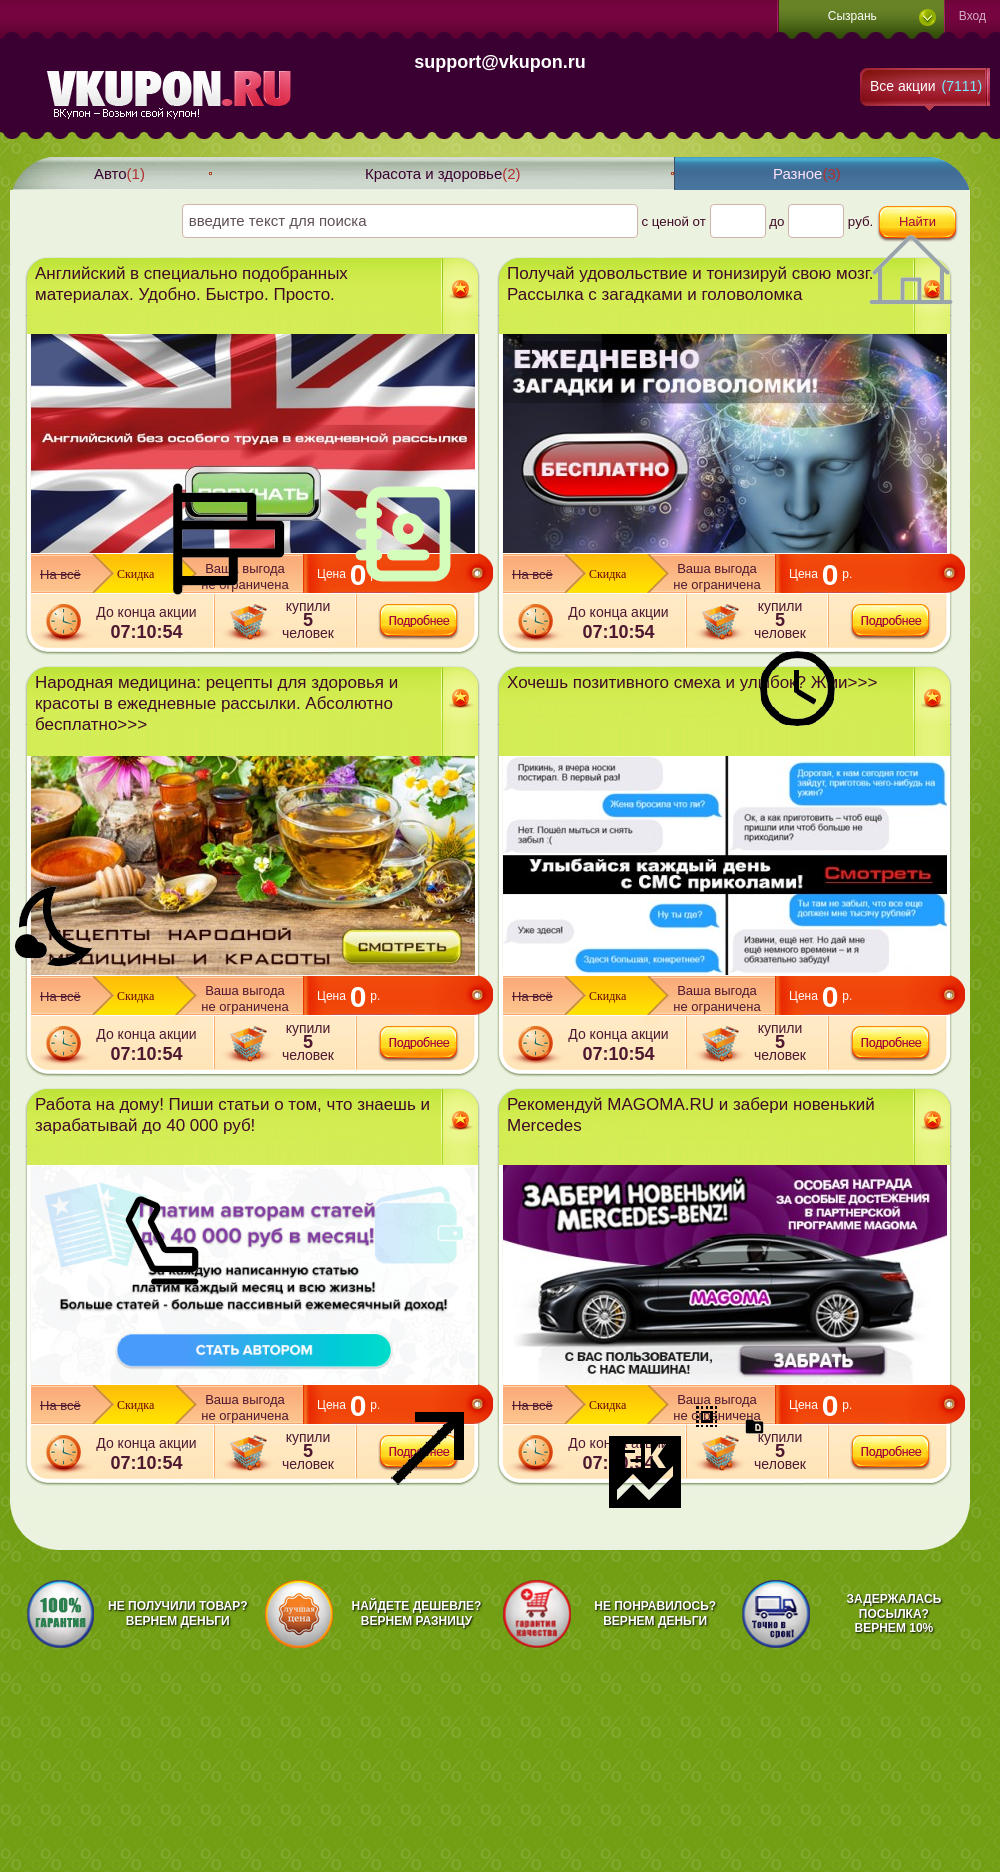 Image resolution: width=1000 pixels, height=1872 pixels. Describe the element at coordinates (707, 1417) in the screenshot. I see `select all items in the current view` at that location.